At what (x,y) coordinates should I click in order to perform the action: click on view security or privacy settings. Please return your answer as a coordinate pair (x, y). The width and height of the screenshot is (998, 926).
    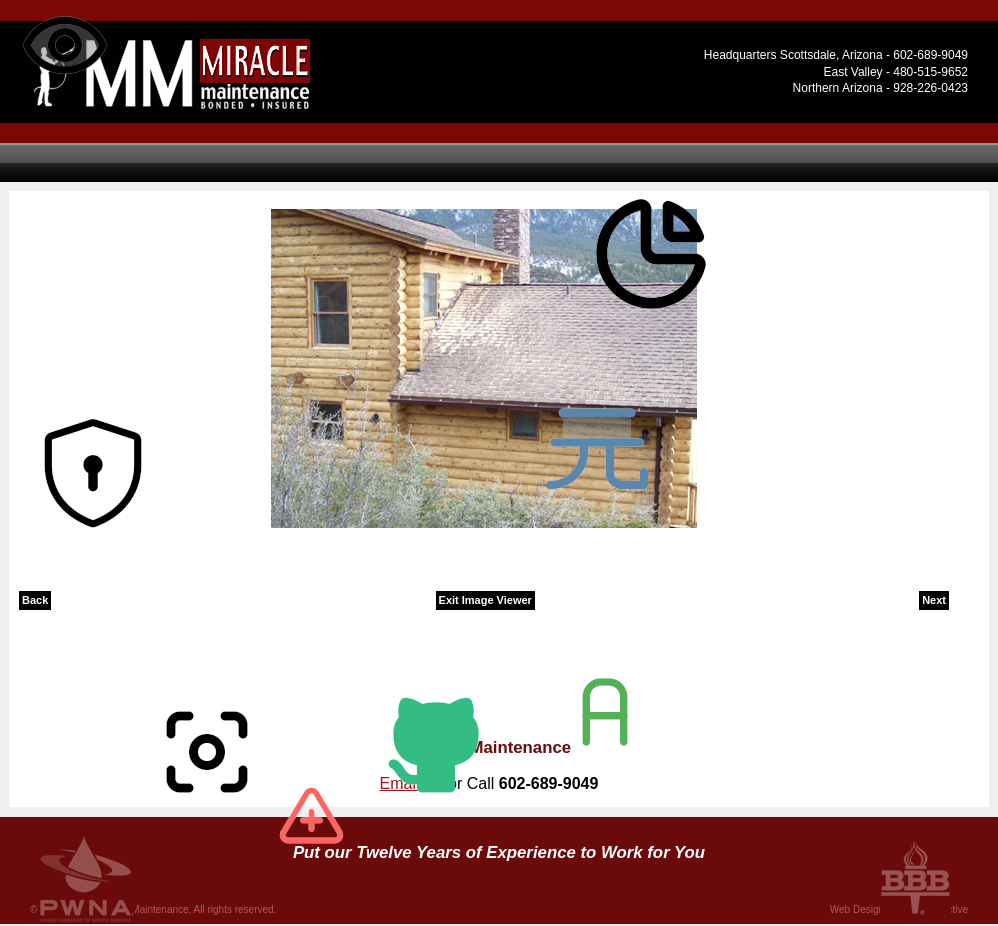
    Looking at the image, I should click on (93, 472).